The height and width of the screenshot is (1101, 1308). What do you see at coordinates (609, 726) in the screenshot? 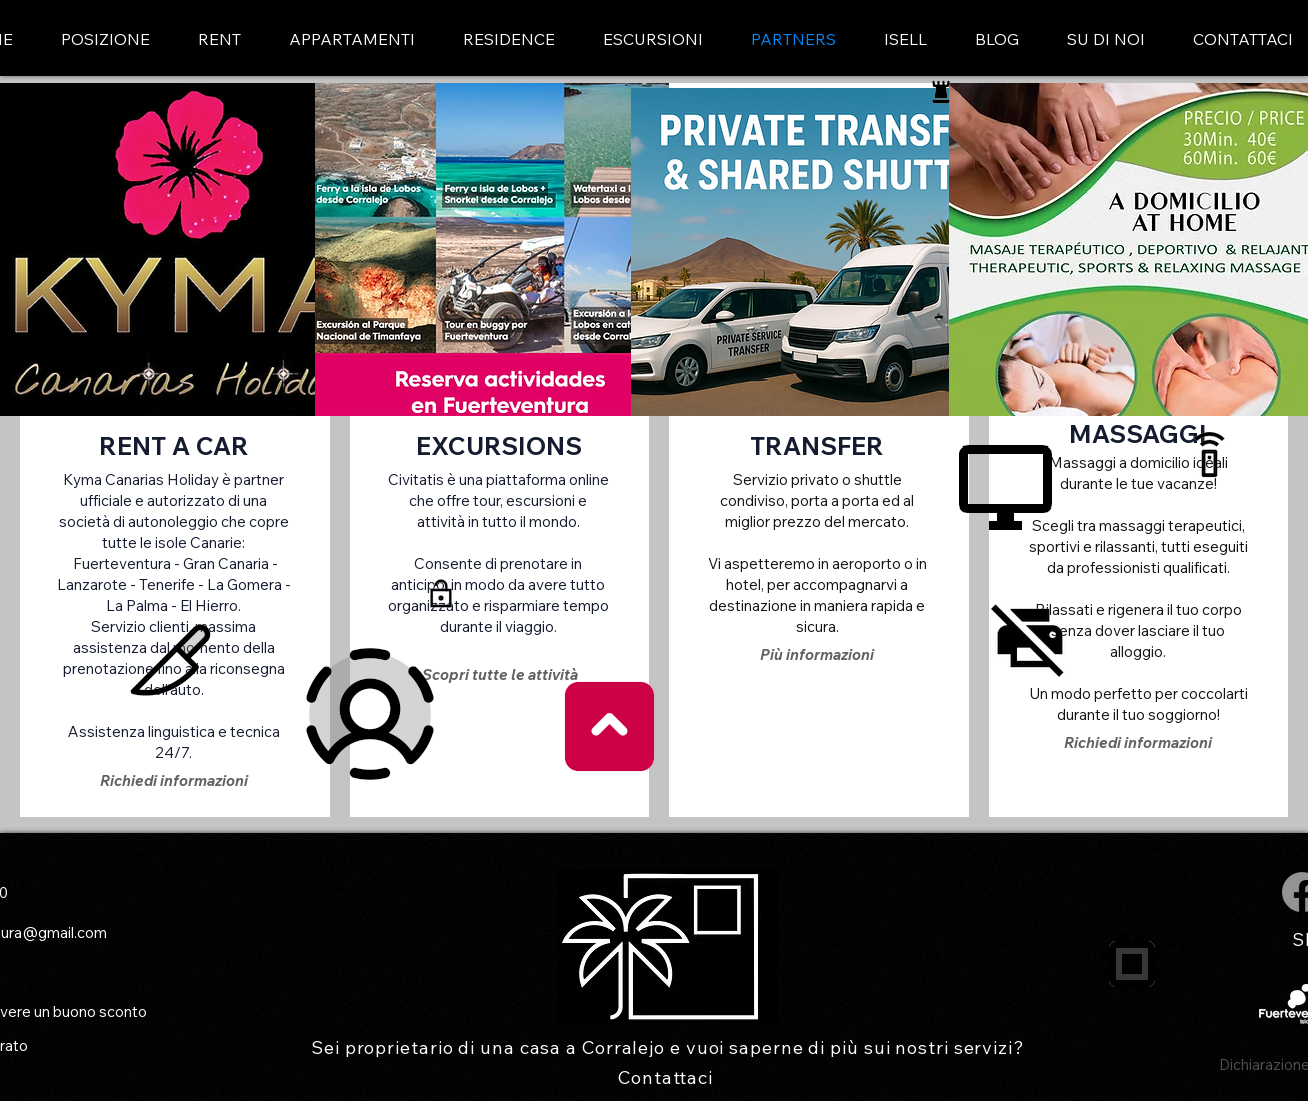
I see `collapse an expanded section` at bounding box center [609, 726].